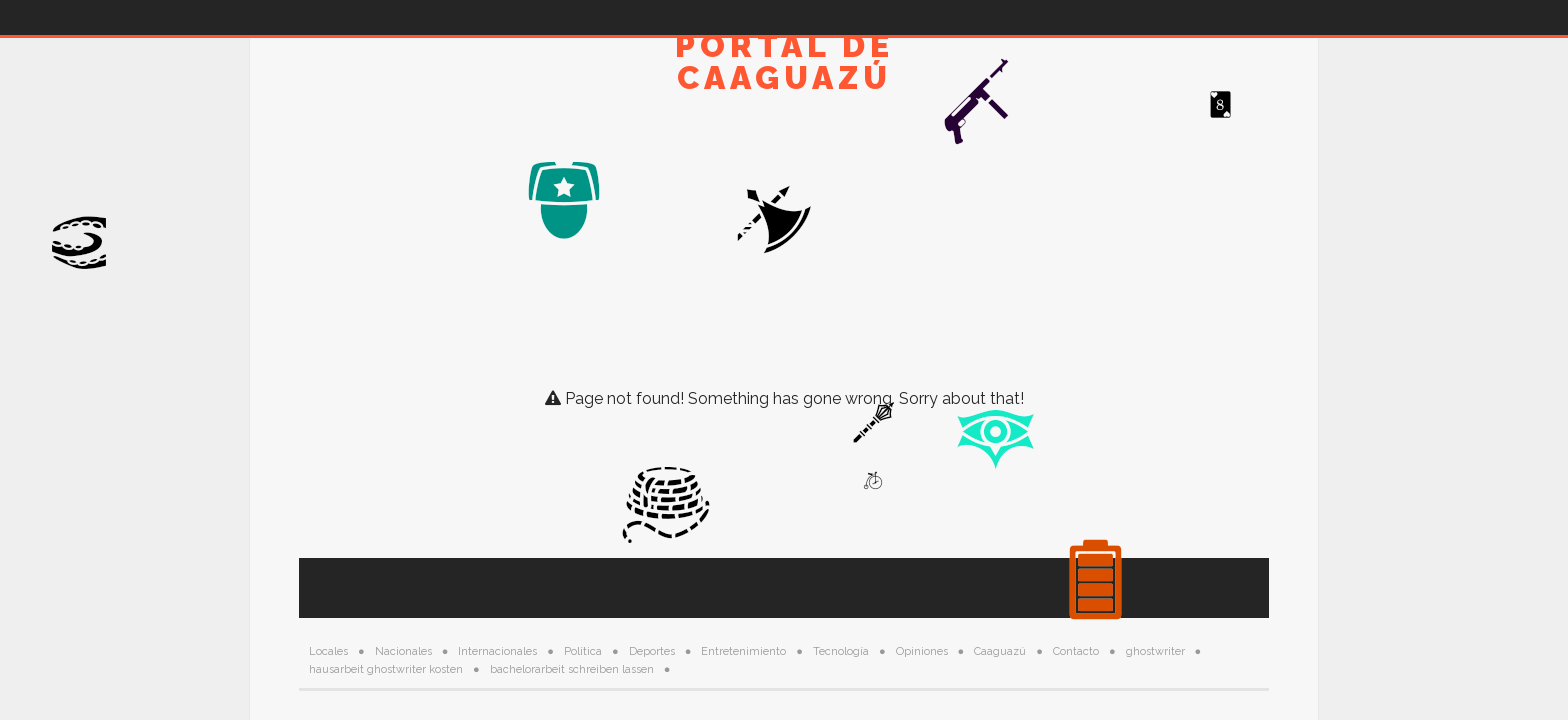 This screenshot has height=720, width=1568. I want to click on select flanged mace as equipped weapon, so click(874, 422).